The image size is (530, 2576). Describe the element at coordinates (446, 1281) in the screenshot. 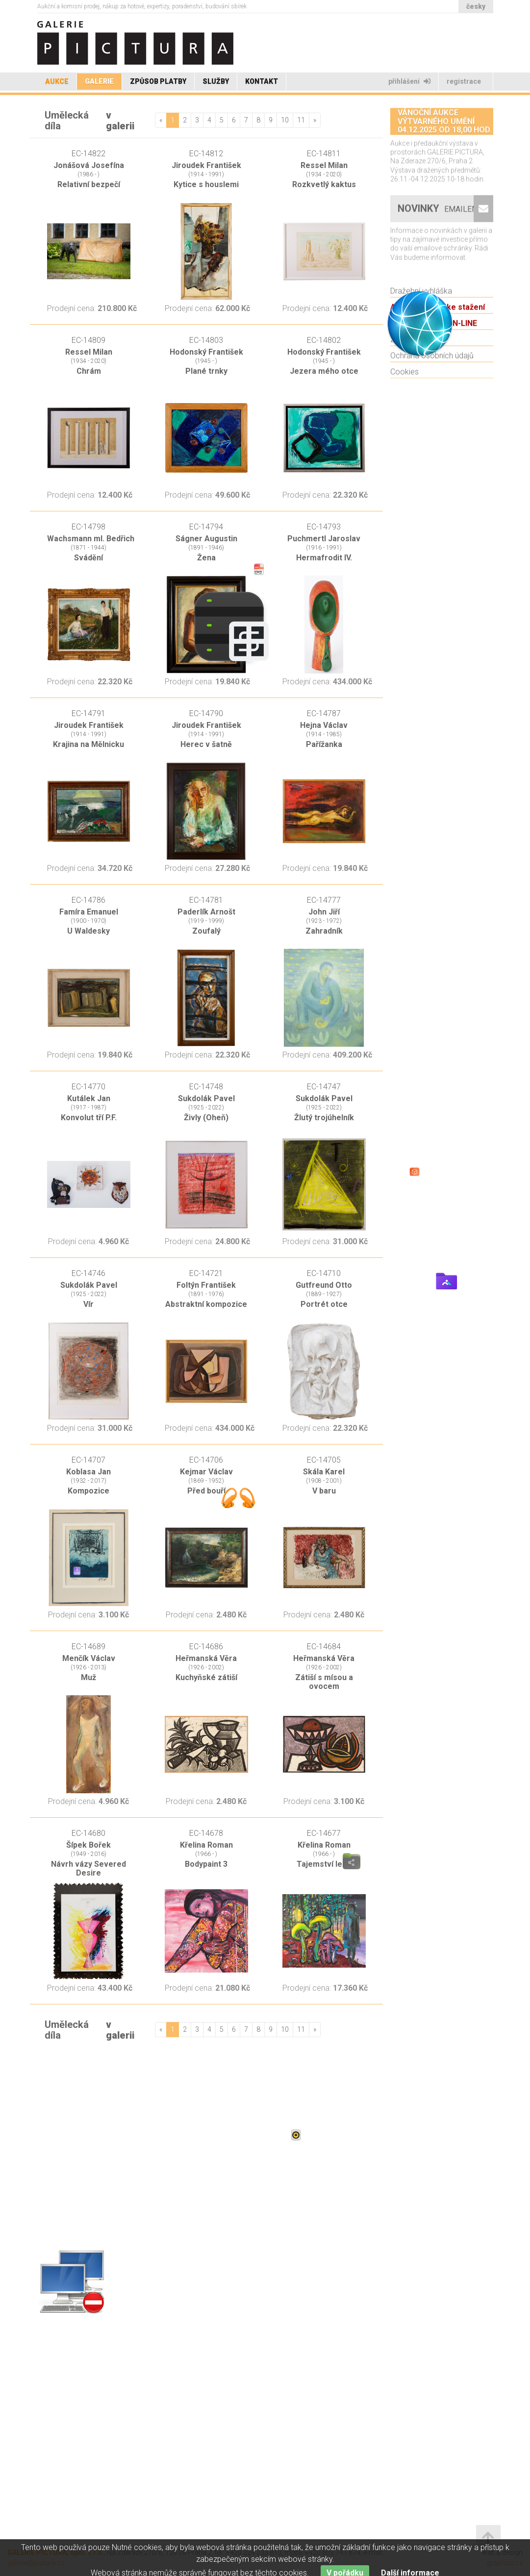

I see `open wondershare famisafe app folder` at that location.